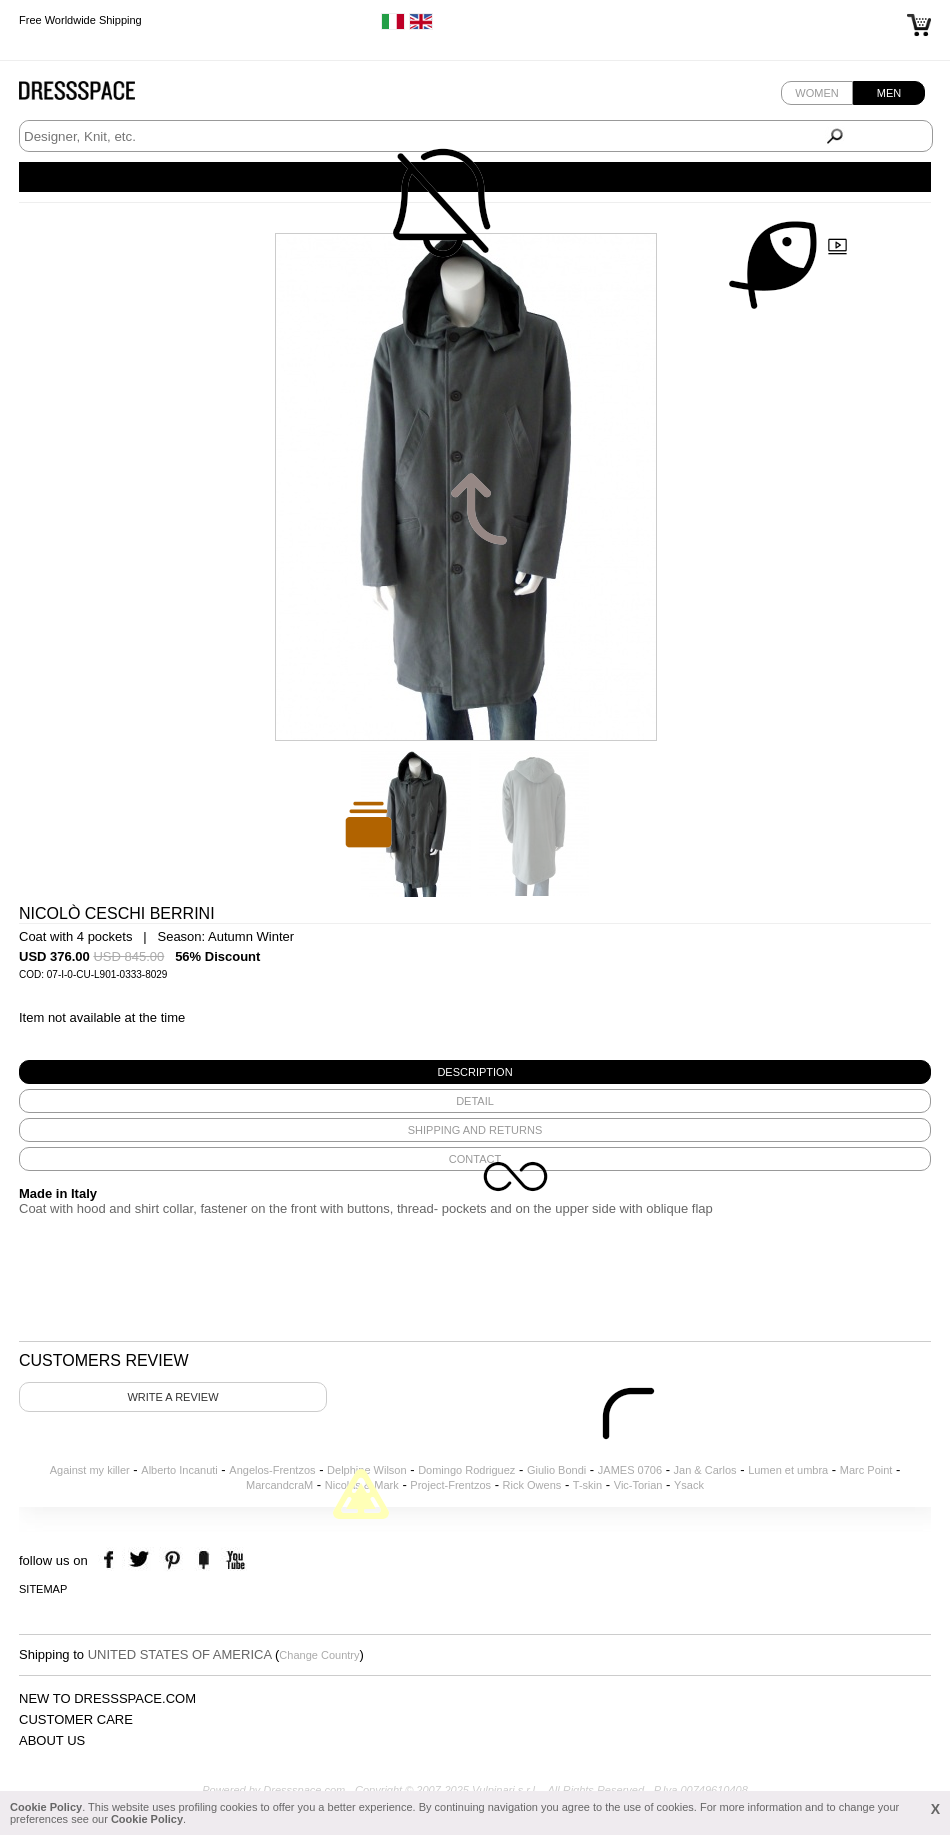  I want to click on play or watch a video, so click(837, 246).